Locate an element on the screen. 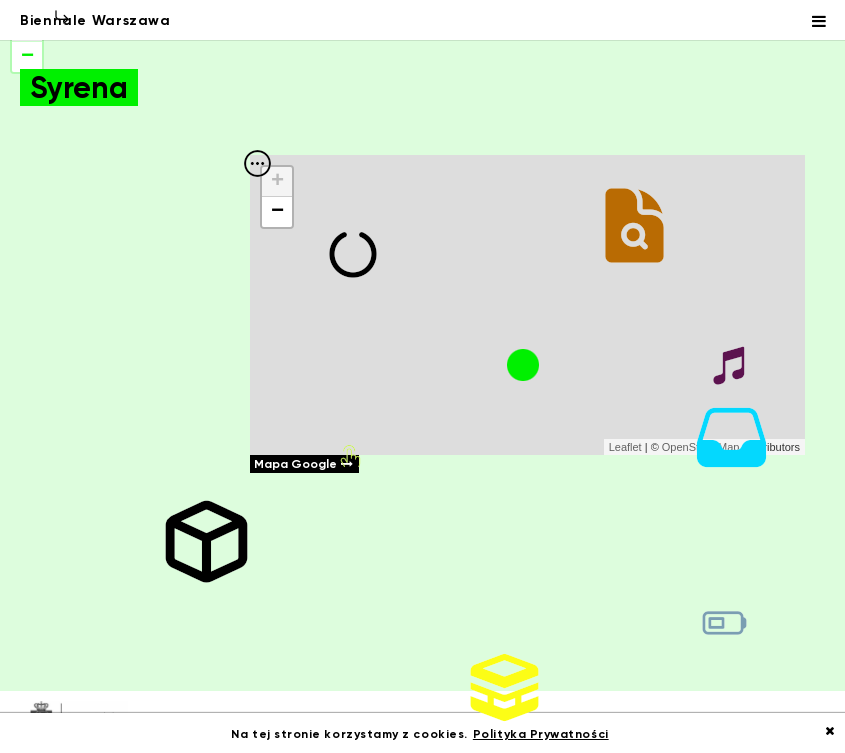 Image resolution: width=845 pixels, height=753 pixels. indicates battery at 50% charge level is located at coordinates (724, 621).